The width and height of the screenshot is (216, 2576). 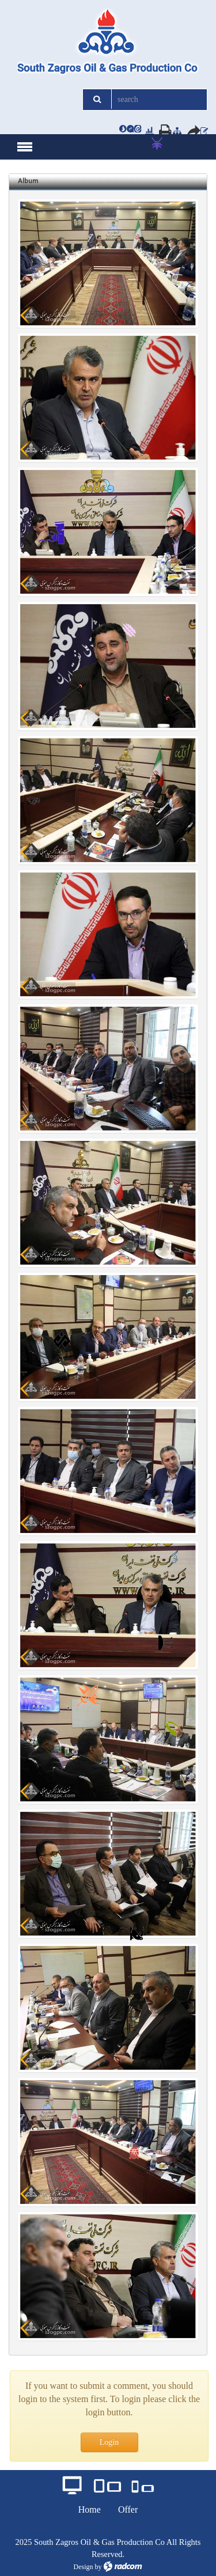 What do you see at coordinates (33, 801) in the screenshot?
I see `select steampunk goggles accessory for your avatar` at bounding box center [33, 801].